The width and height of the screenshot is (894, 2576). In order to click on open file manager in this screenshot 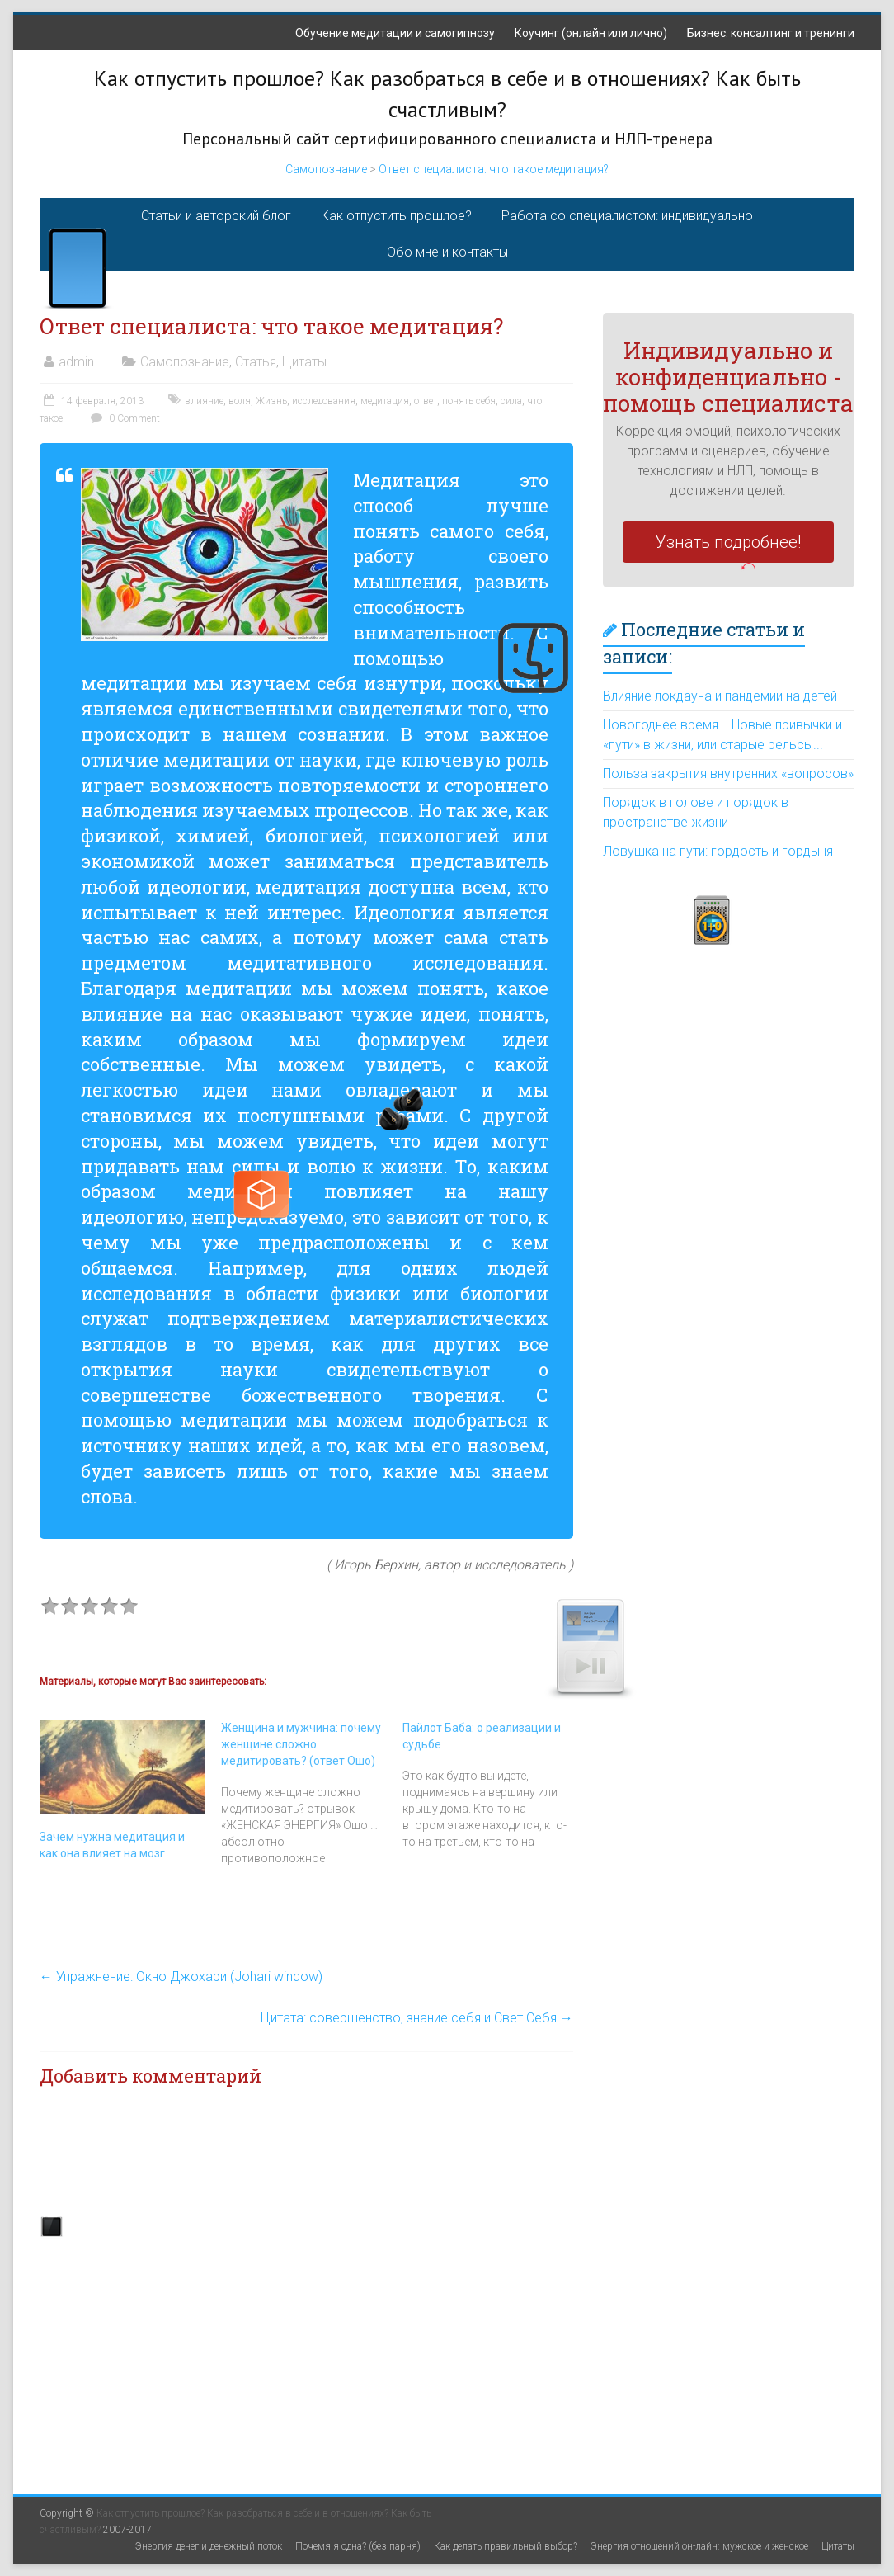, I will do `click(533, 658)`.